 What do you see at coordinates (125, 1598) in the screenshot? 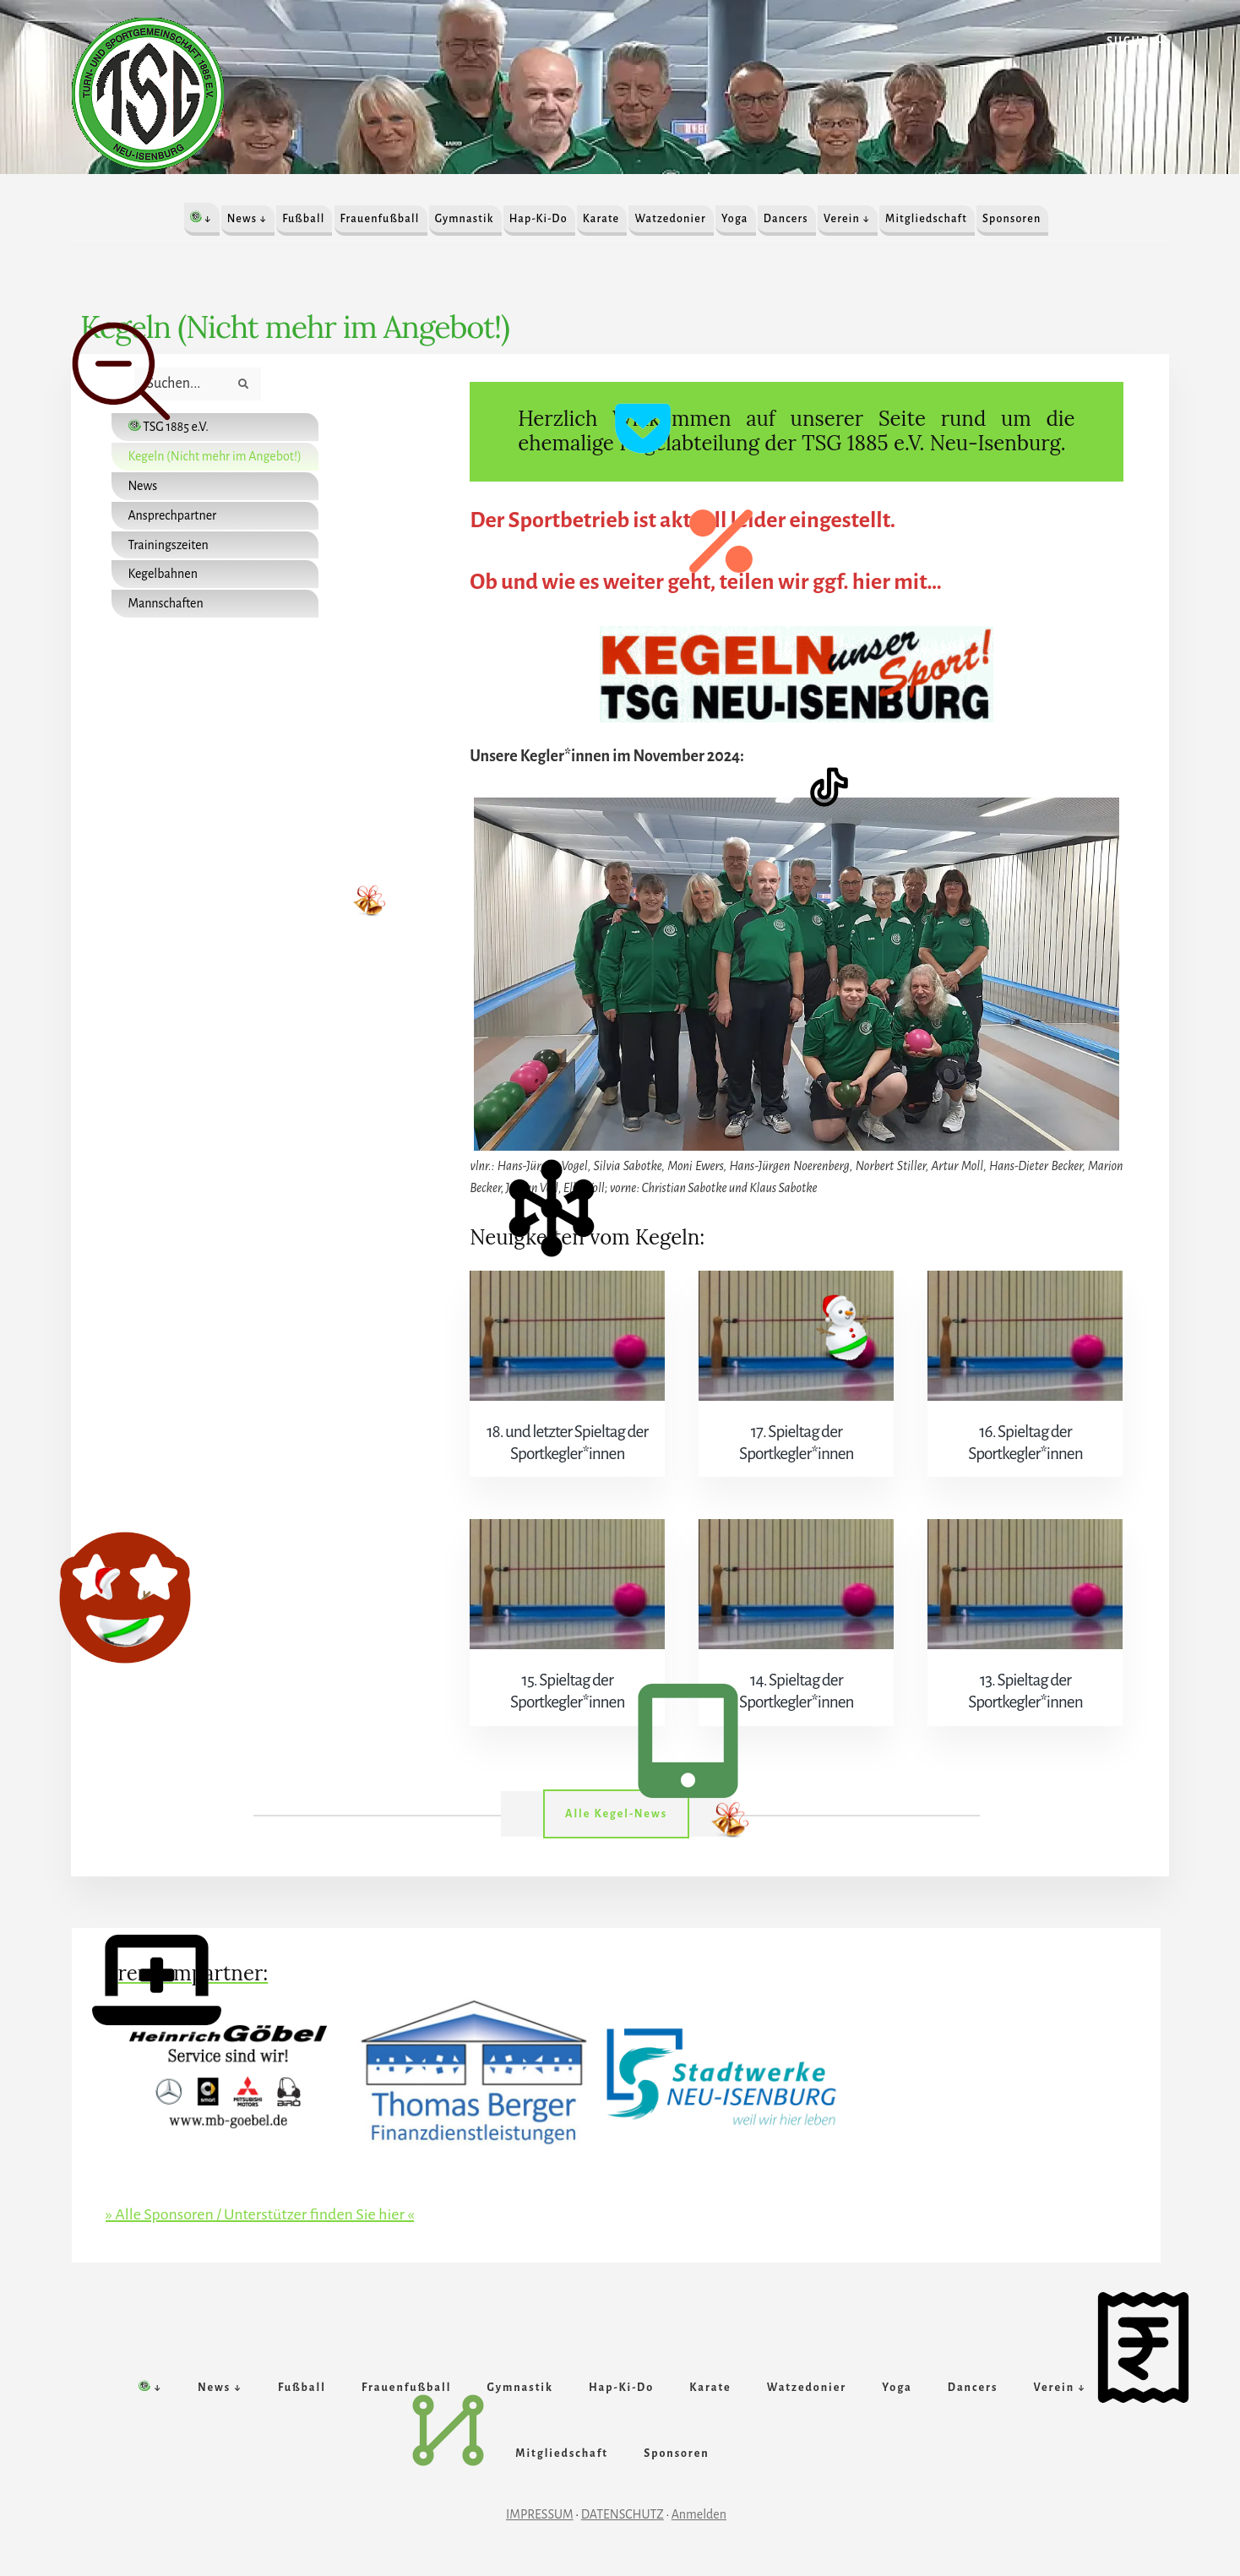
I see `indicates a top-rated or favorite item` at bounding box center [125, 1598].